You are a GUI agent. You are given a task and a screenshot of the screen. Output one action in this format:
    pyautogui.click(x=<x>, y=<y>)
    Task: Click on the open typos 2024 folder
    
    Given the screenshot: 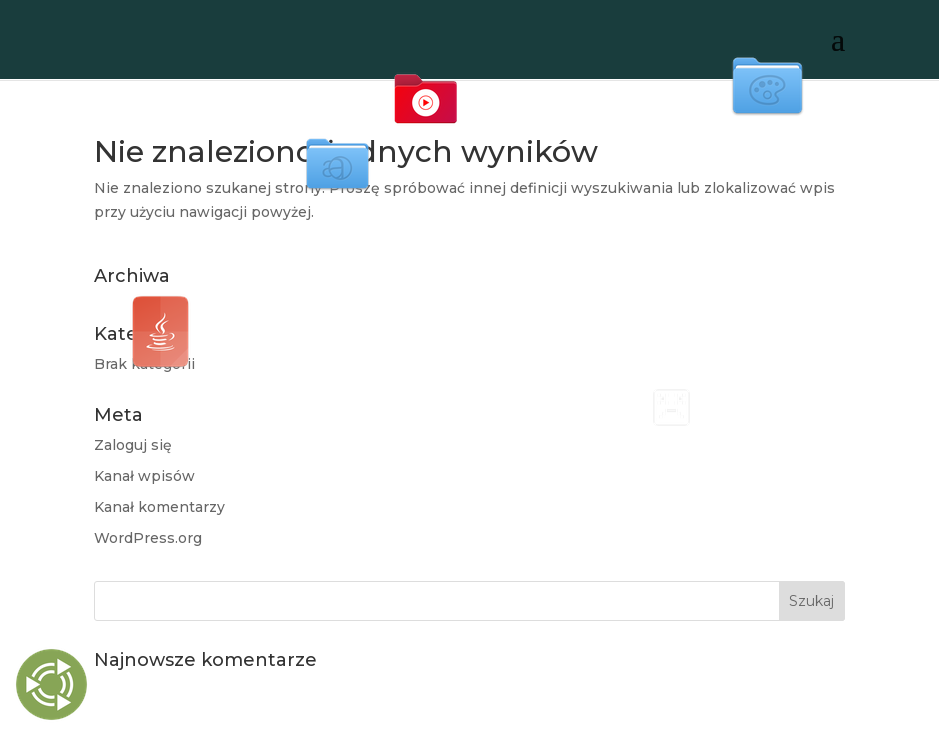 What is the action you would take?
    pyautogui.click(x=337, y=163)
    